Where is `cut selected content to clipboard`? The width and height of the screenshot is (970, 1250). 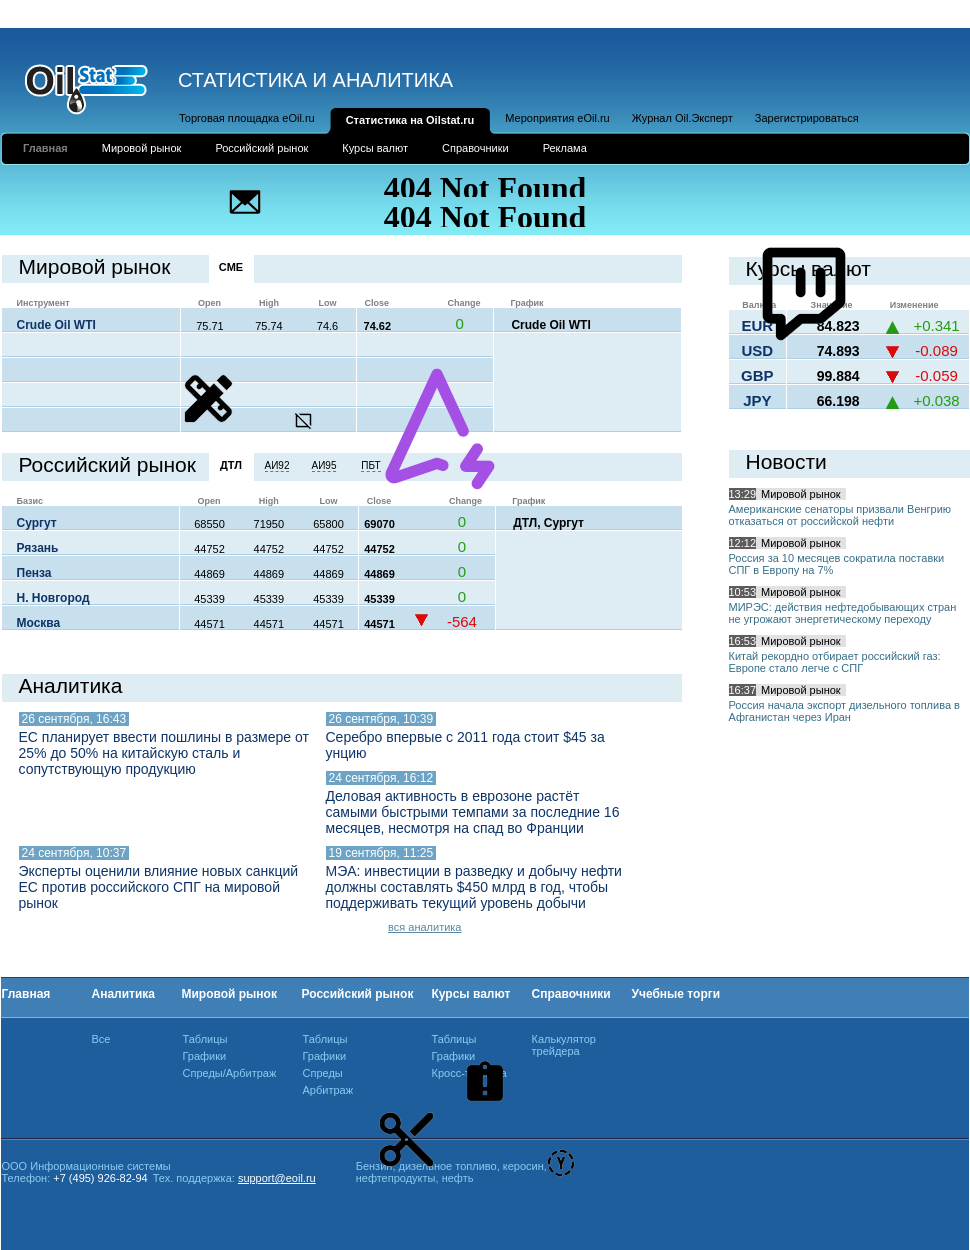 cut selected content to clipboard is located at coordinates (406, 1139).